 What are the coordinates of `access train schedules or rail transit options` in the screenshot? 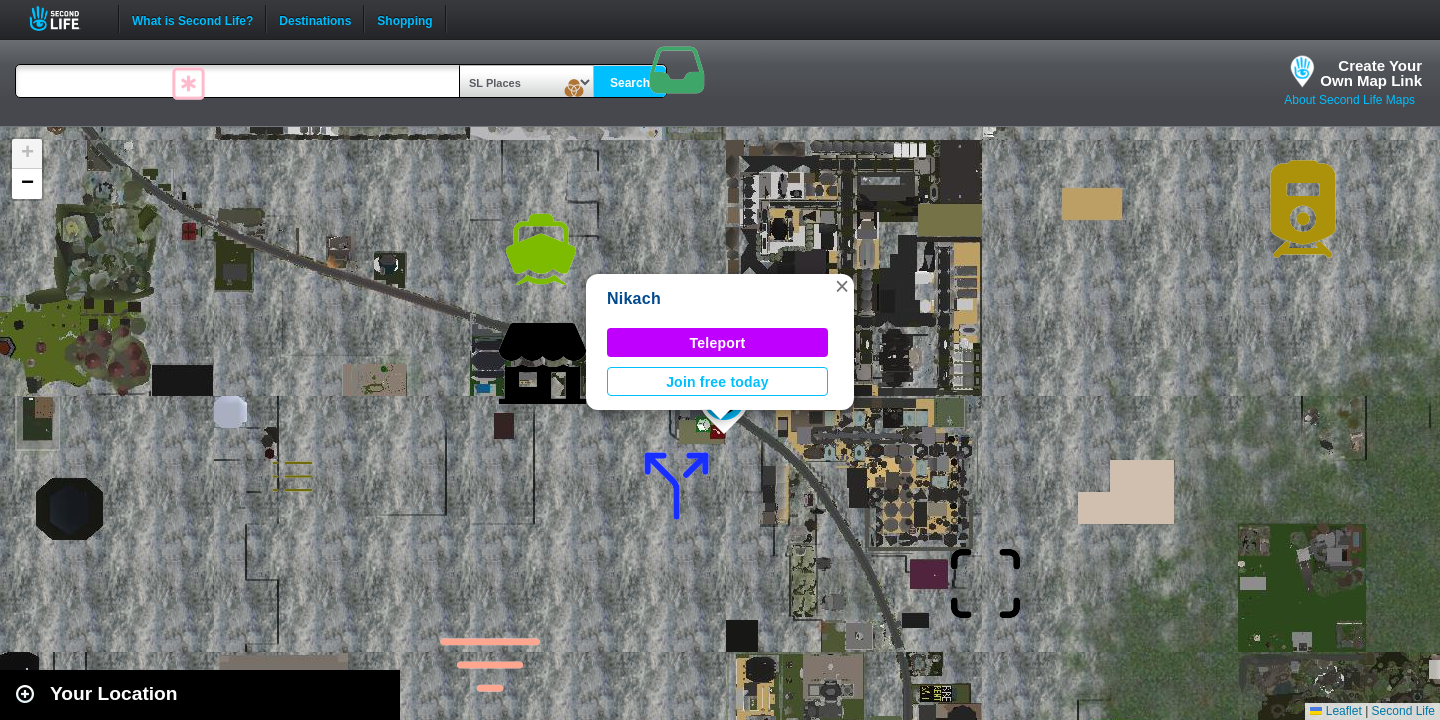 It's located at (1303, 209).